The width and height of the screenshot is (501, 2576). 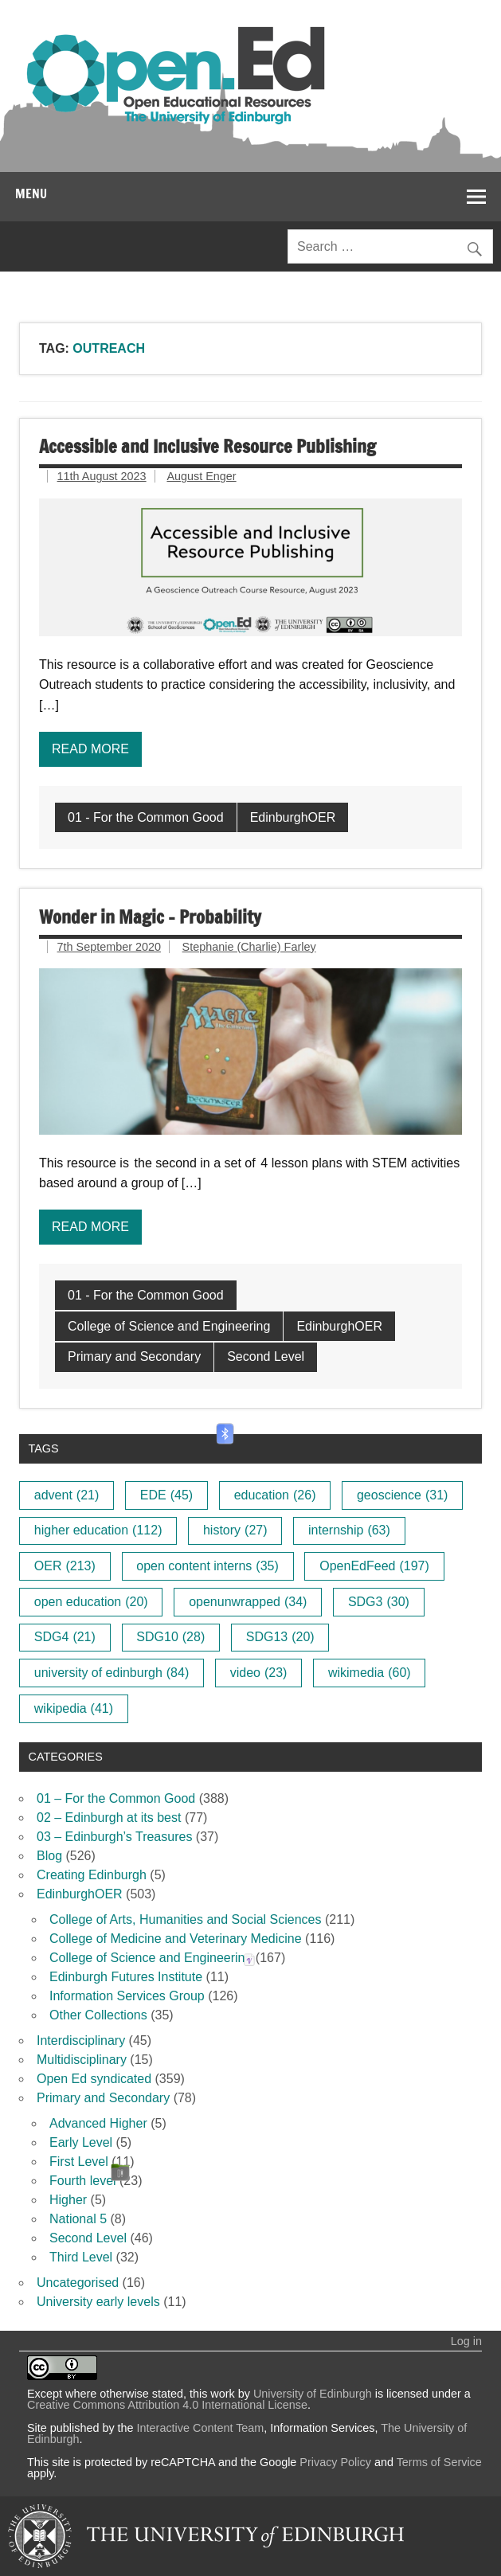 What do you see at coordinates (120, 2172) in the screenshot?
I see `access your templates folder` at bounding box center [120, 2172].